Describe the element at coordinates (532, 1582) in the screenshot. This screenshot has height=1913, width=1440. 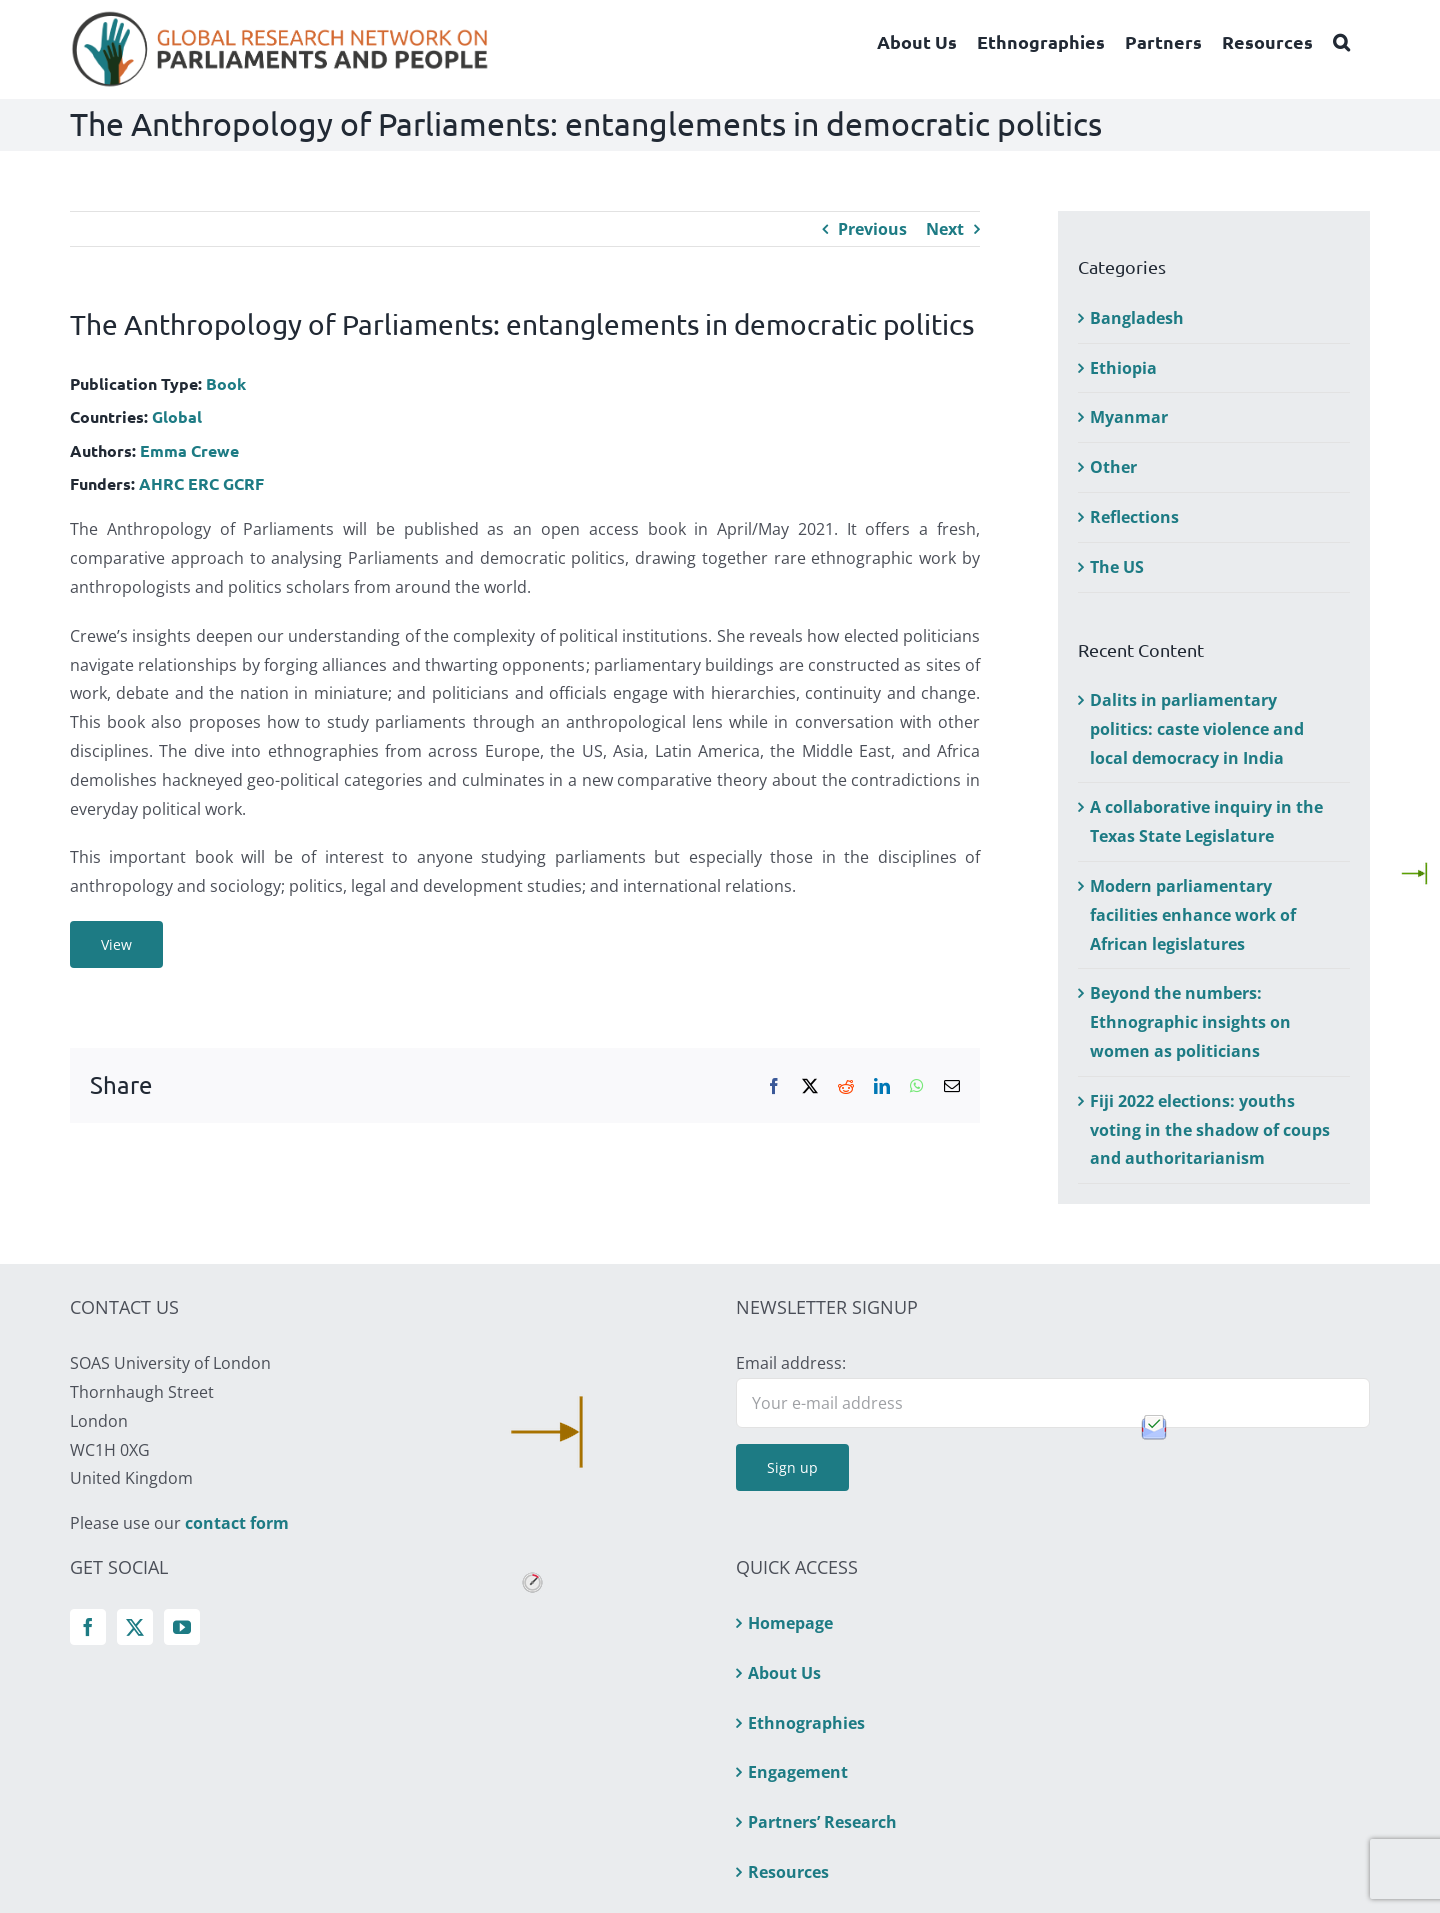
I see `open sysprof system profiler` at that location.